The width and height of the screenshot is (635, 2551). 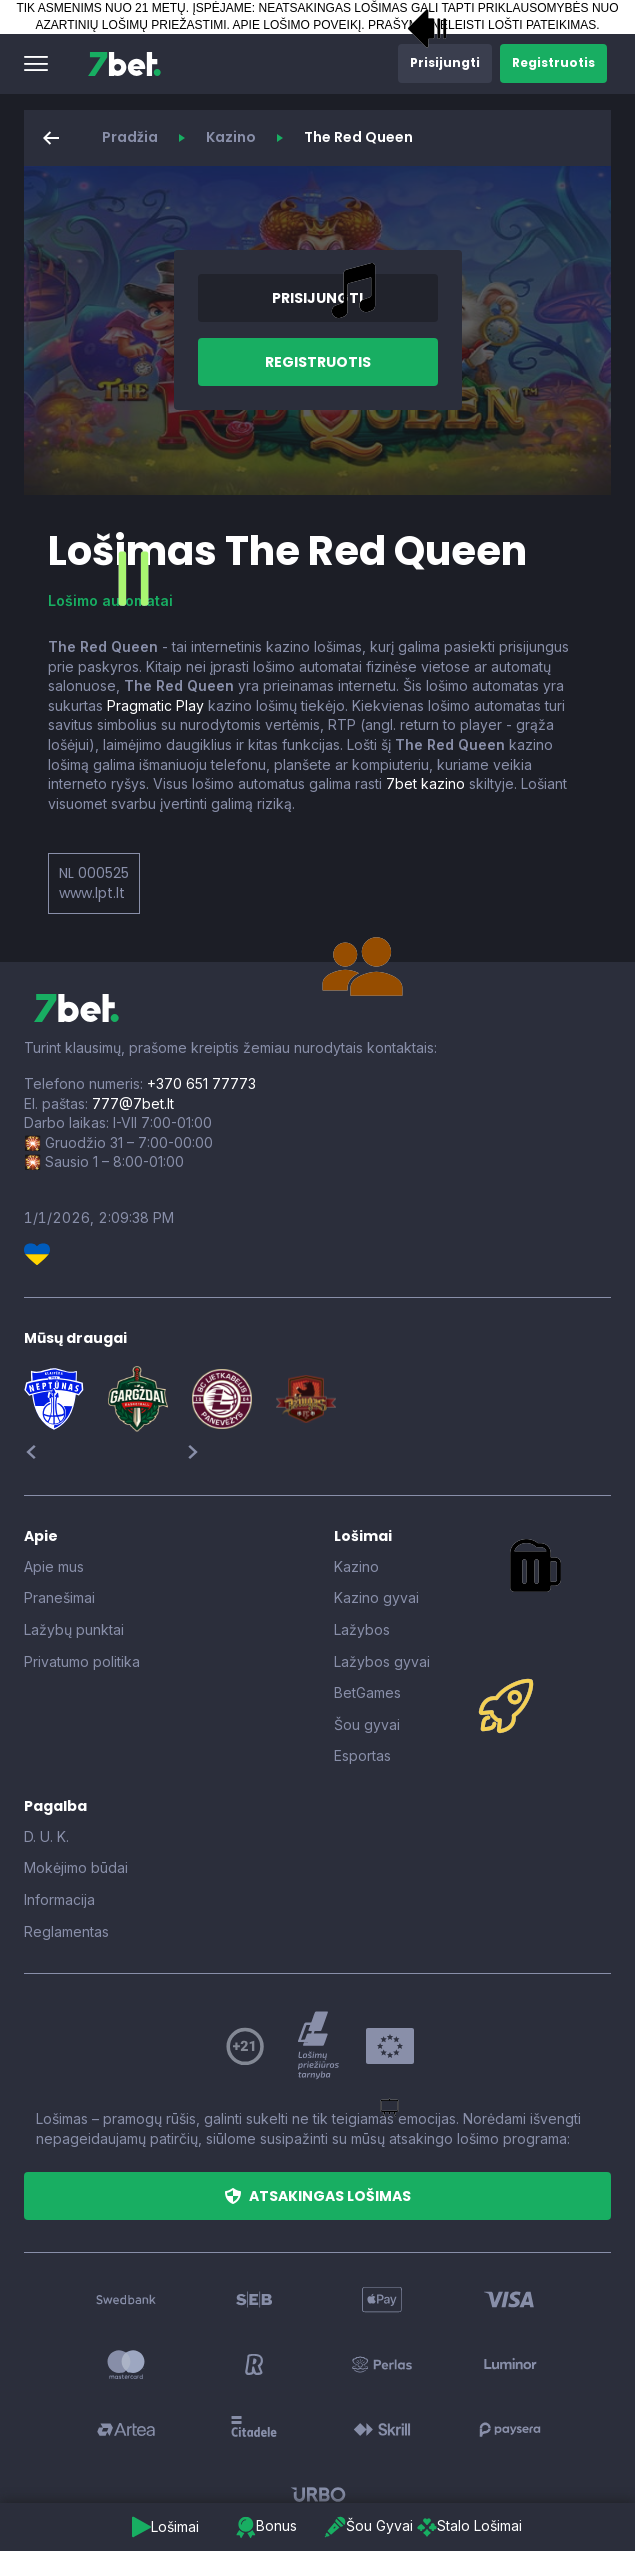 I want to click on access bar or brewery locations, so click(x=532, y=1567).